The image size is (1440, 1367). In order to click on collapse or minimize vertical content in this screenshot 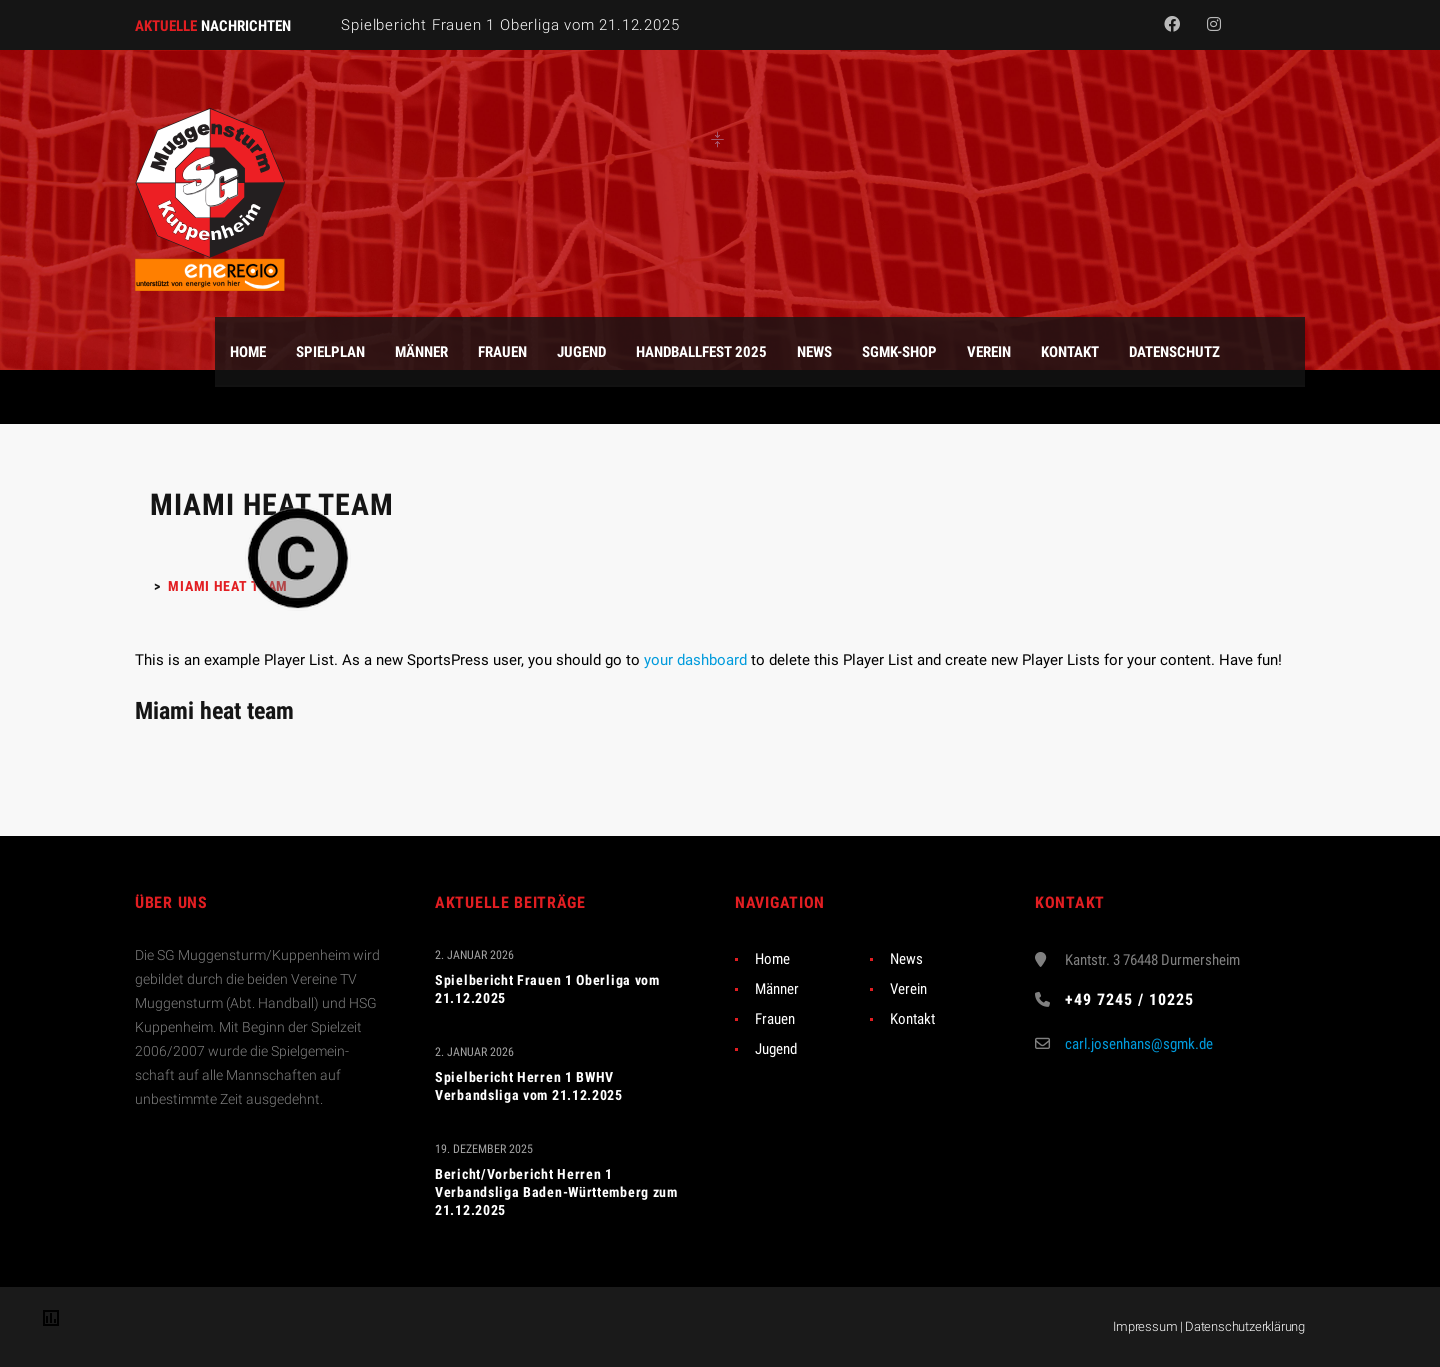, I will do `click(717, 139)`.